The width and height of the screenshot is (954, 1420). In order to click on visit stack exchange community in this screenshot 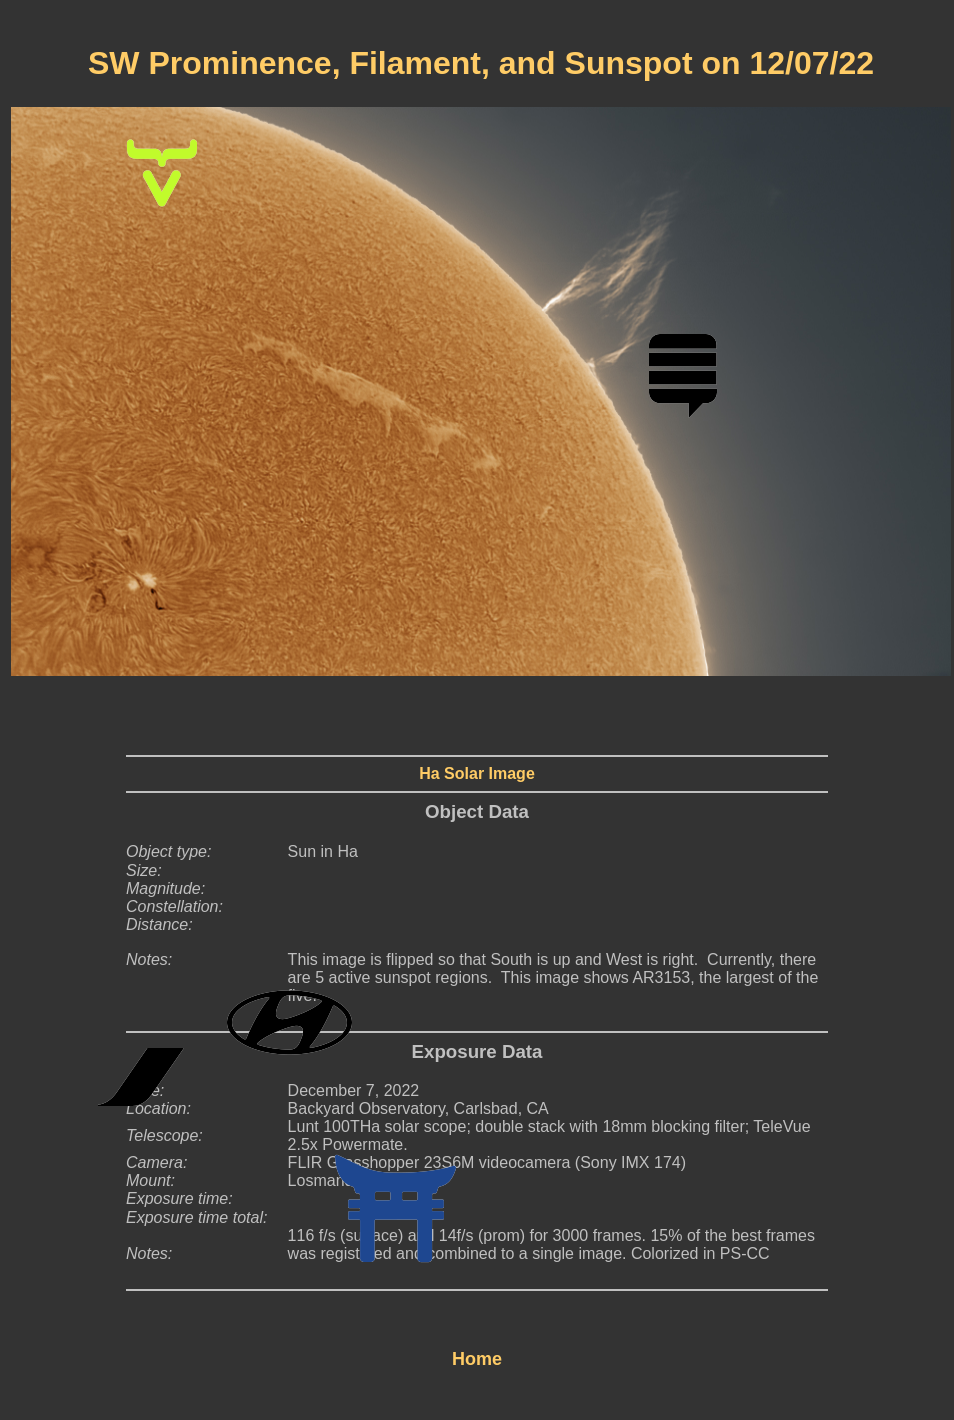, I will do `click(683, 376)`.